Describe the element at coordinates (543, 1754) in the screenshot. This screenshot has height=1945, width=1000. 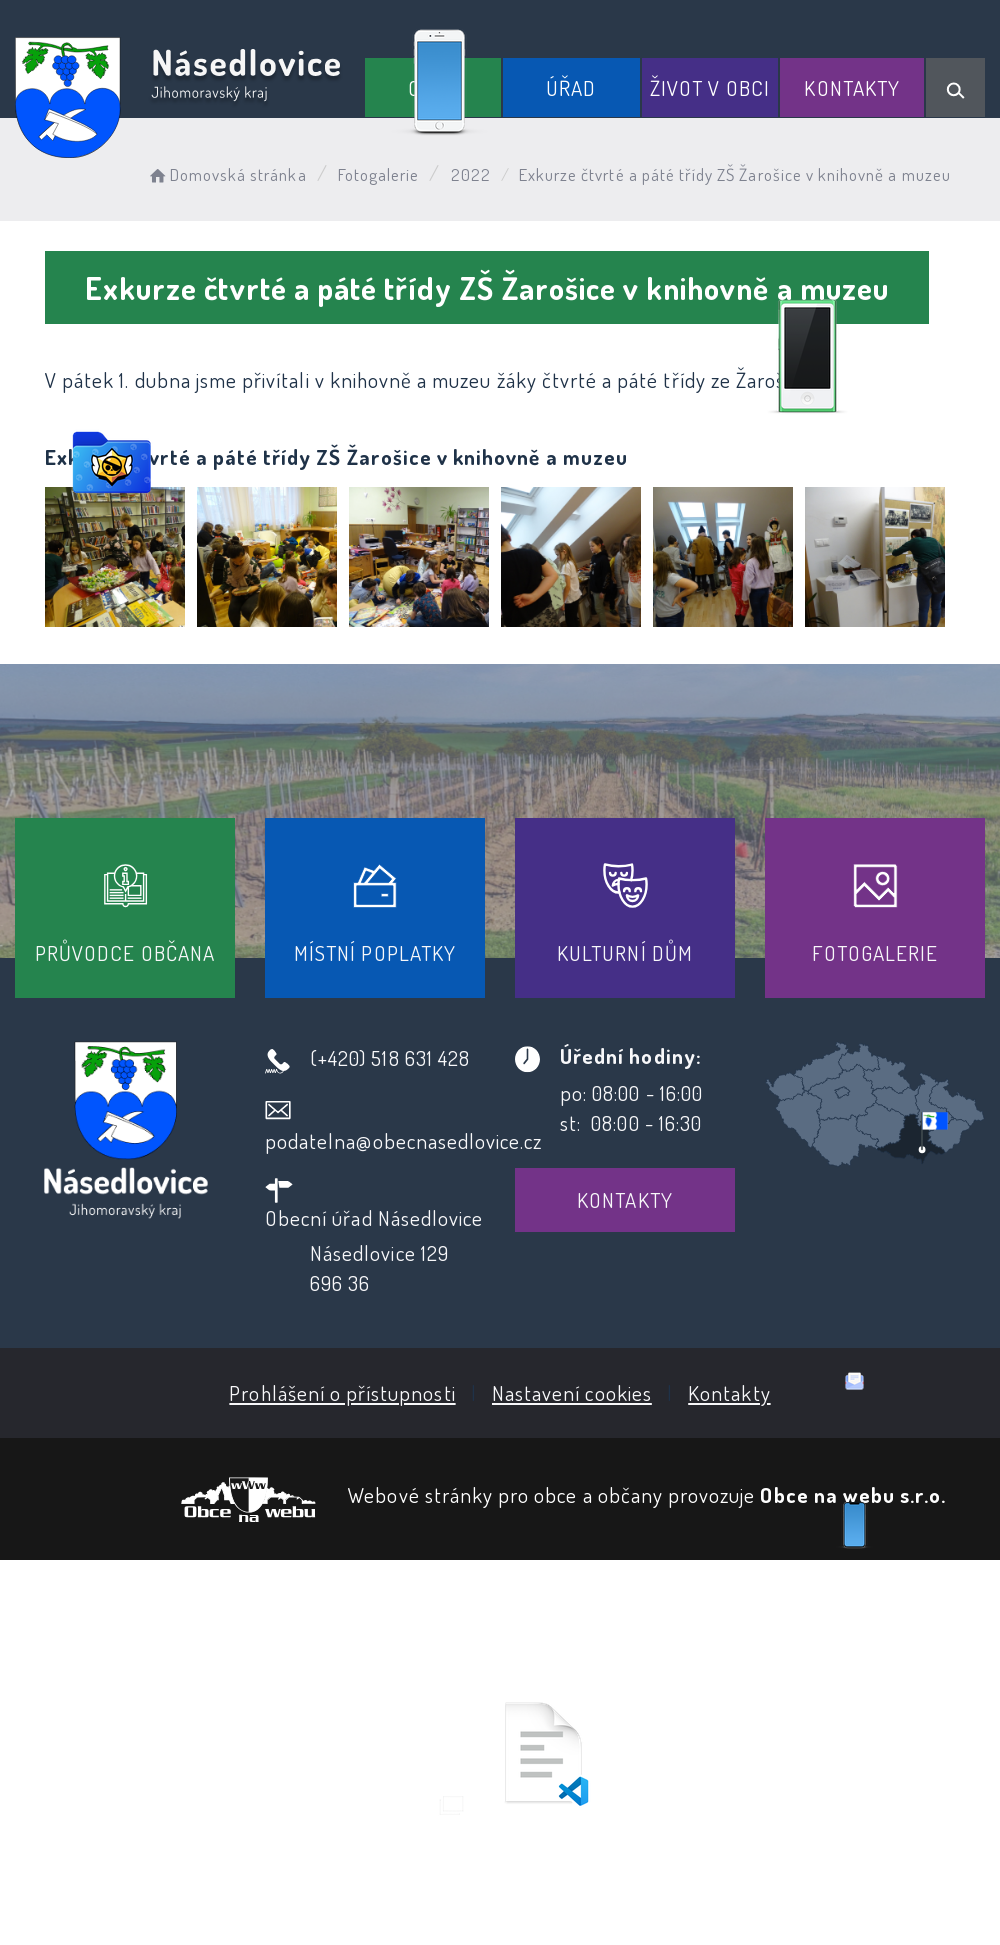
I see `open a file in Visual Studio Code` at that location.